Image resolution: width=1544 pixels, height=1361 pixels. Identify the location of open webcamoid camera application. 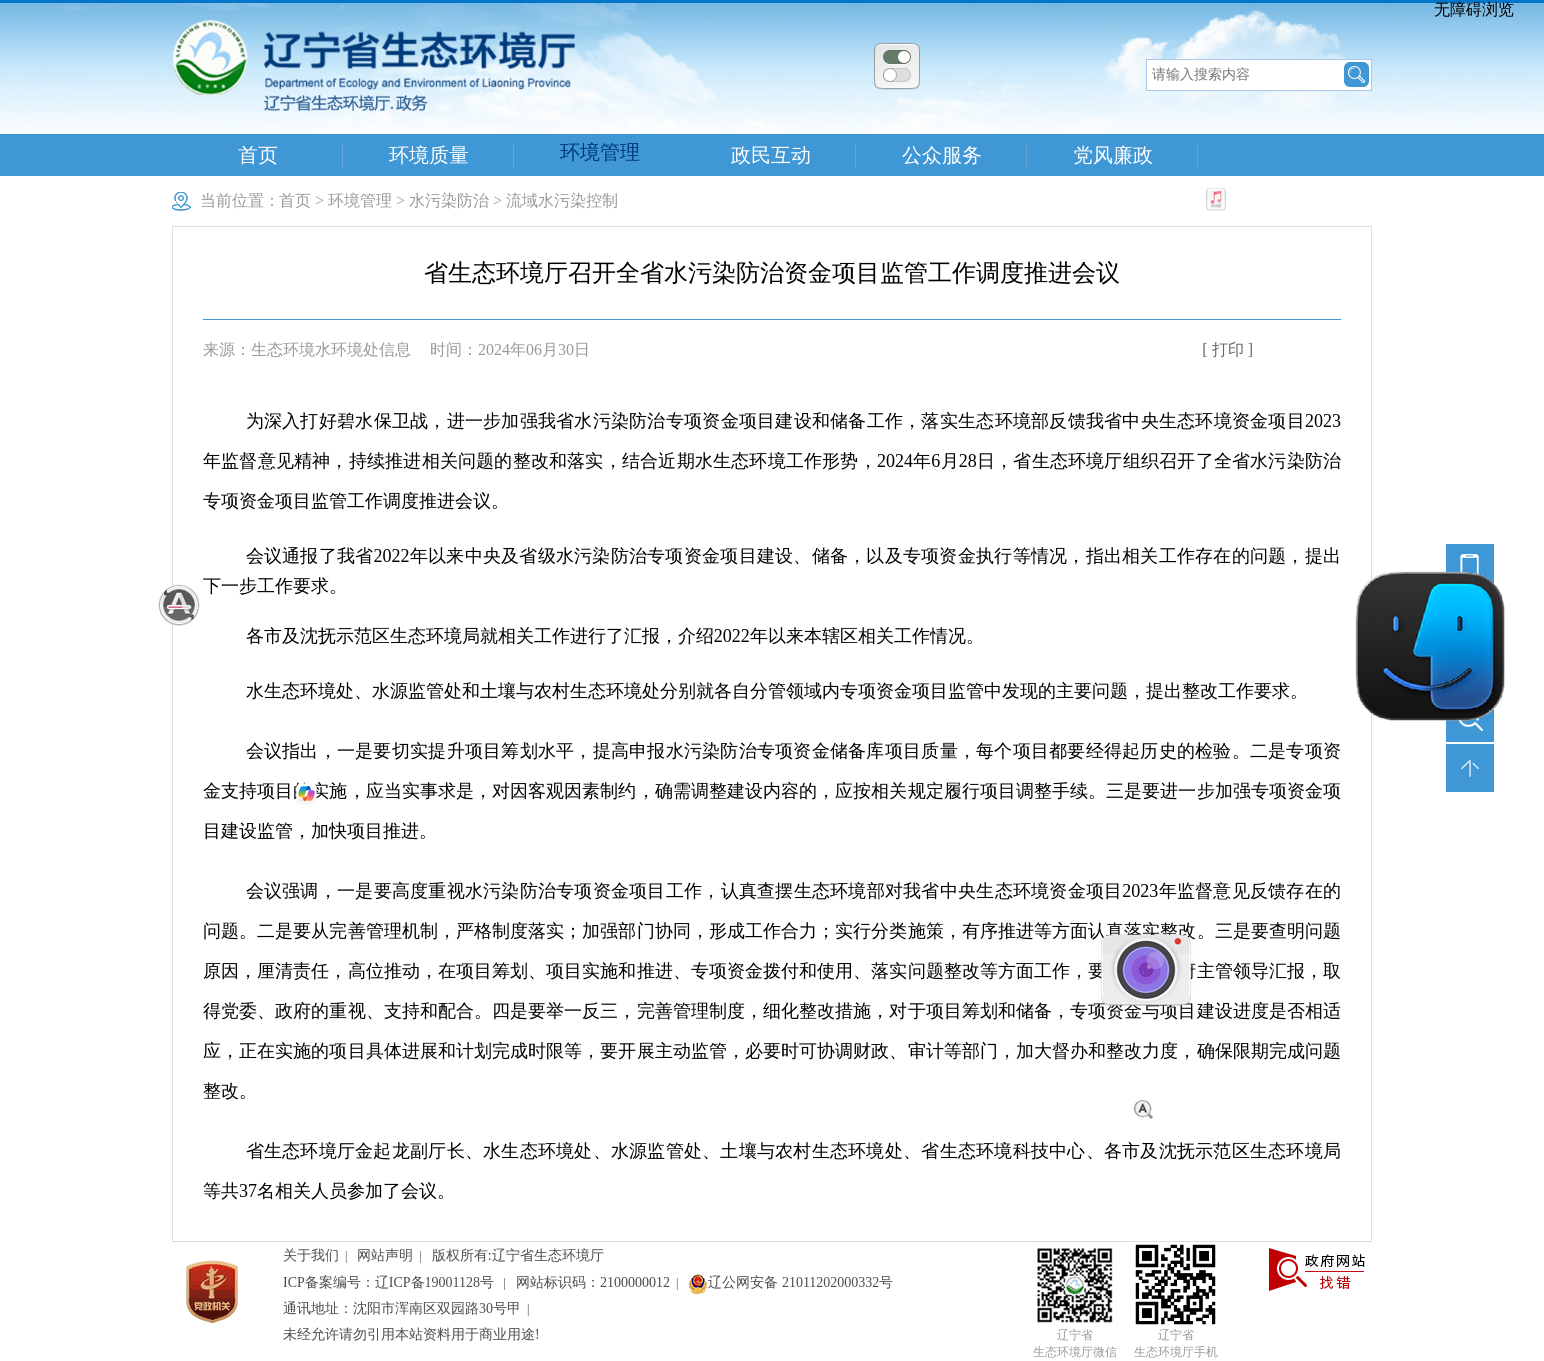
(1146, 970).